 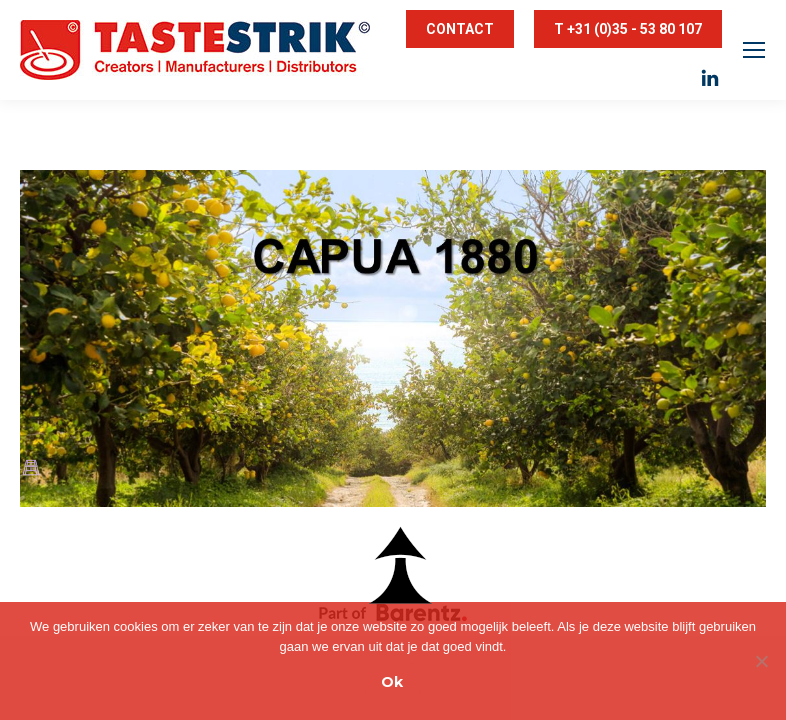 What do you see at coordinates (400, 564) in the screenshot?
I see `view growth metrics or progress` at bounding box center [400, 564].